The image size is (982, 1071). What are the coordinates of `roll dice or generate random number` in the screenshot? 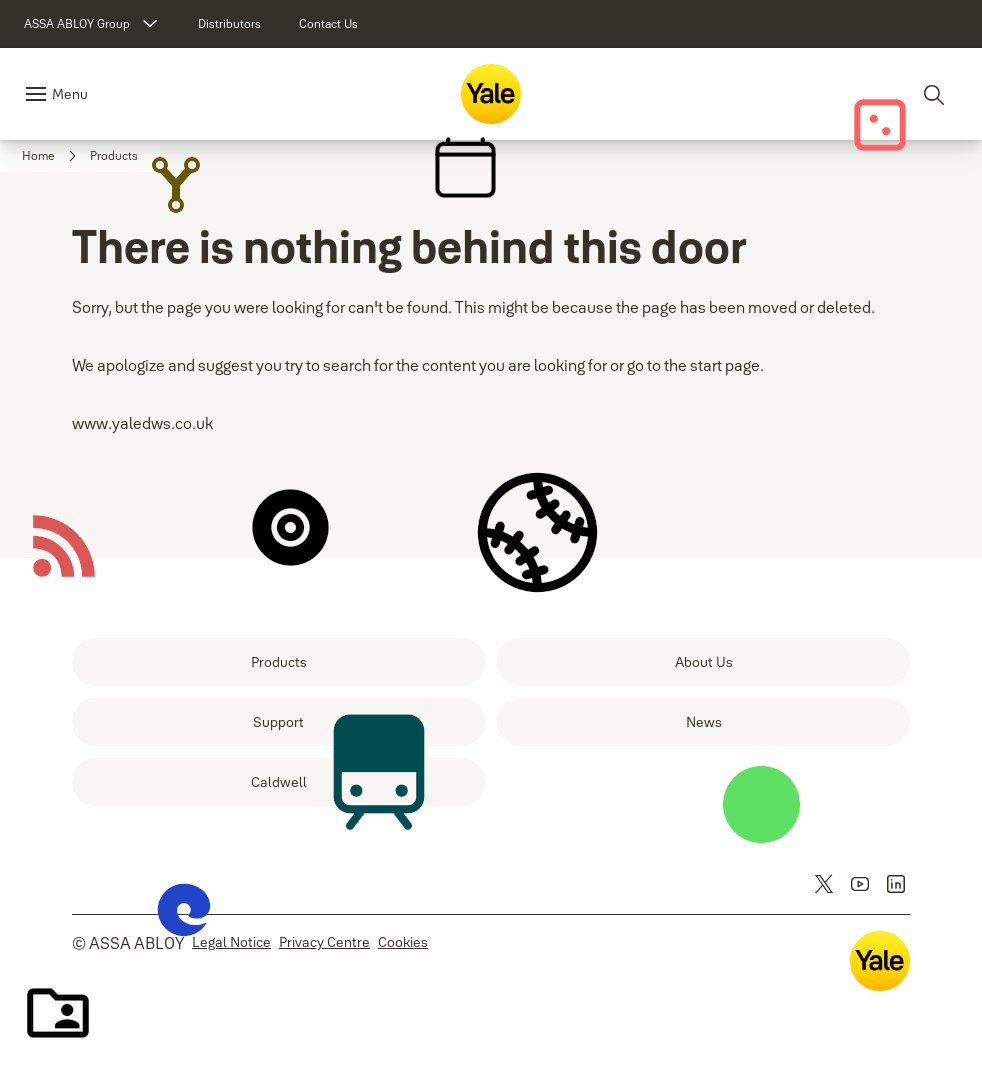 It's located at (880, 125).